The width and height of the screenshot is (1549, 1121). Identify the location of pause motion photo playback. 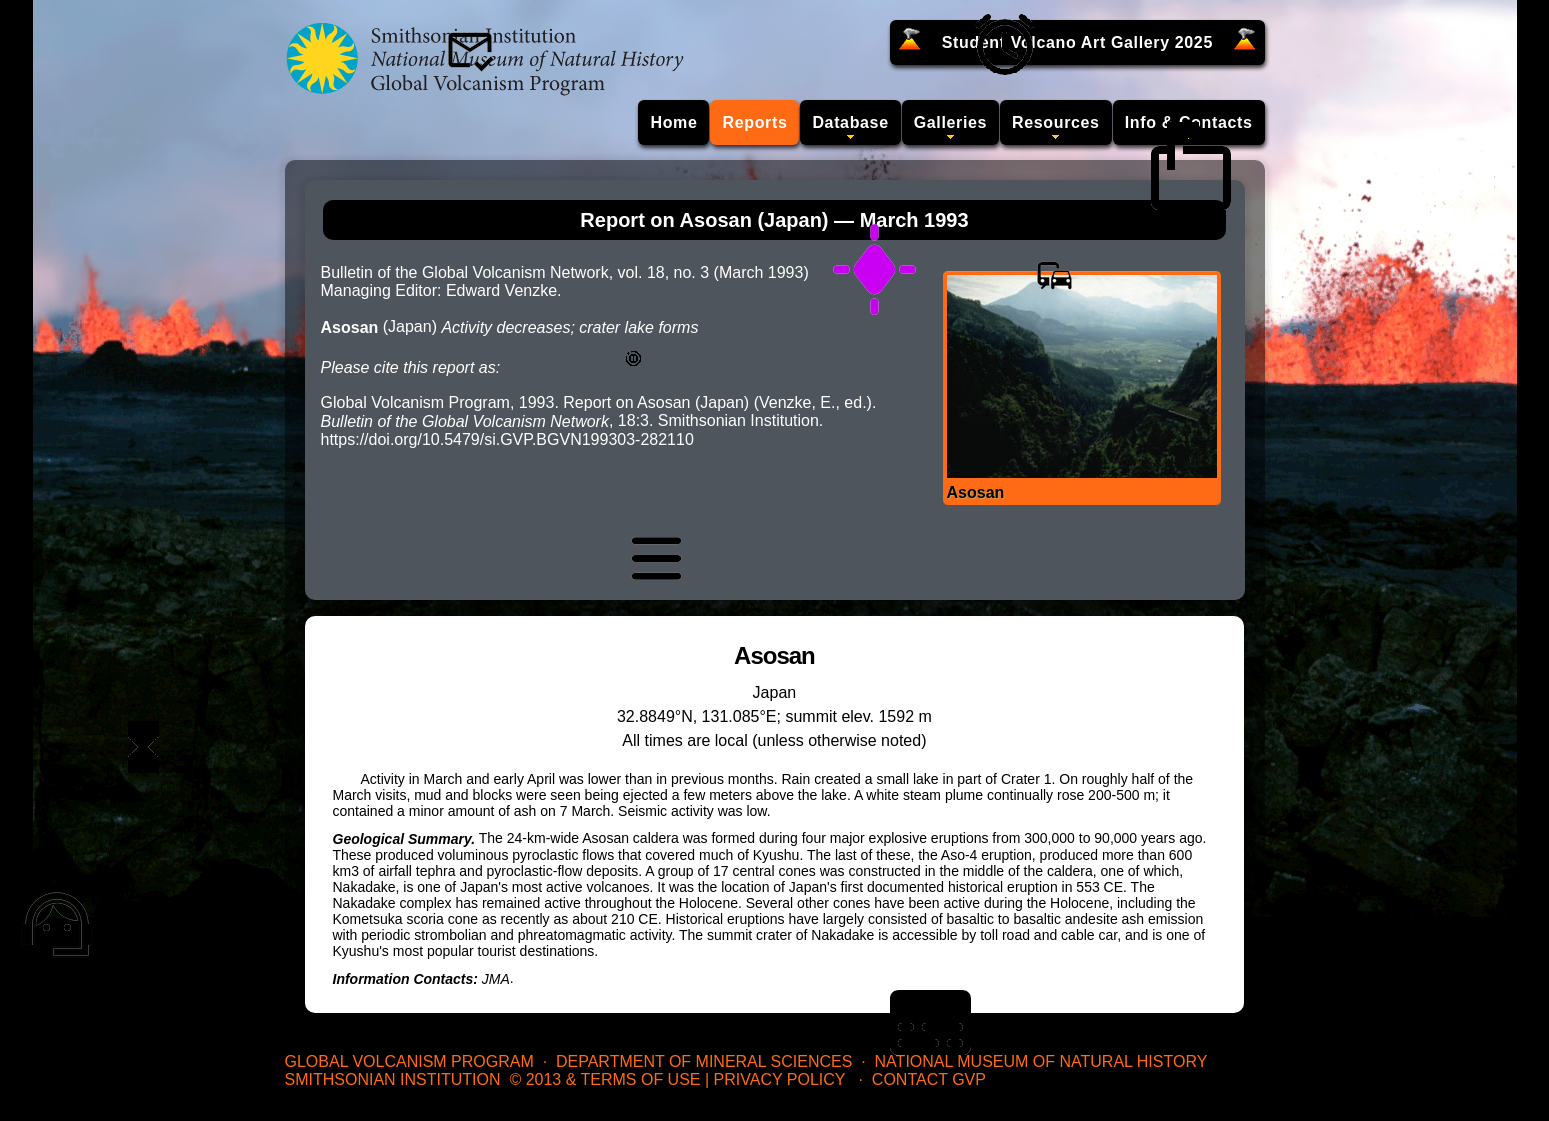
(633, 358).